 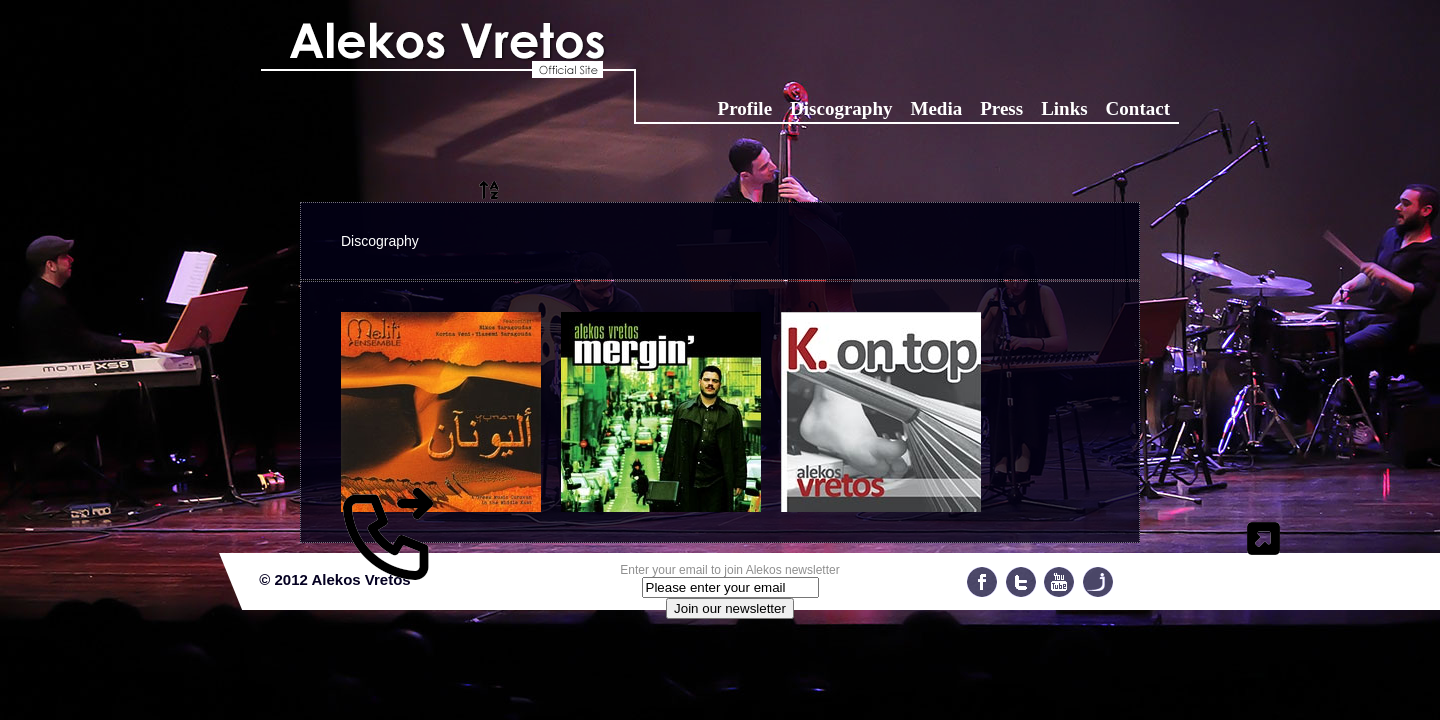 What do you see at coordinates (489, 190) in the screenshot?
I see `sort alphabetically A to Z` at bounding box center [489, 190].